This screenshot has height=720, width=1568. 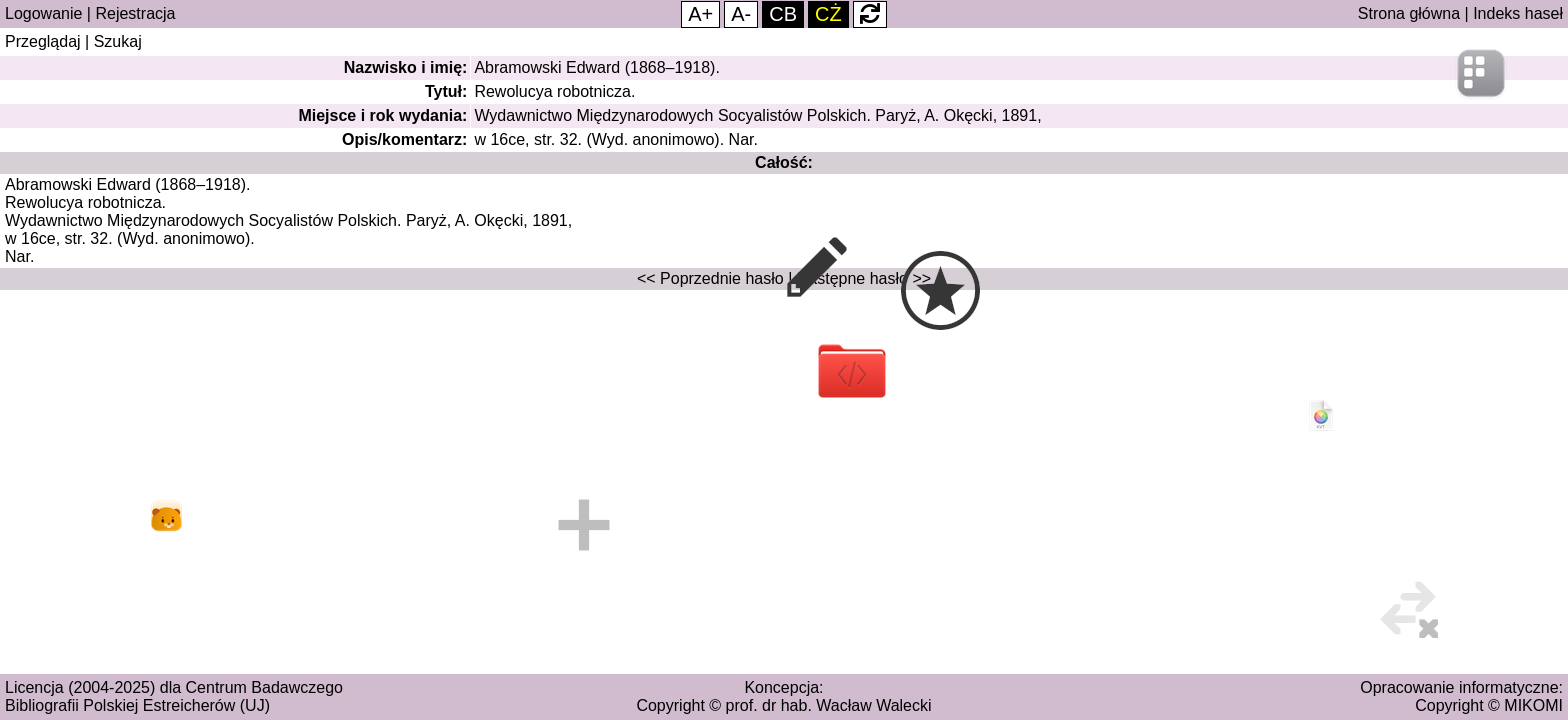 What do you see at coordinates (940, 290) in the screenshot?
I see `set default applications for file types` at bounding box center [940, 290].